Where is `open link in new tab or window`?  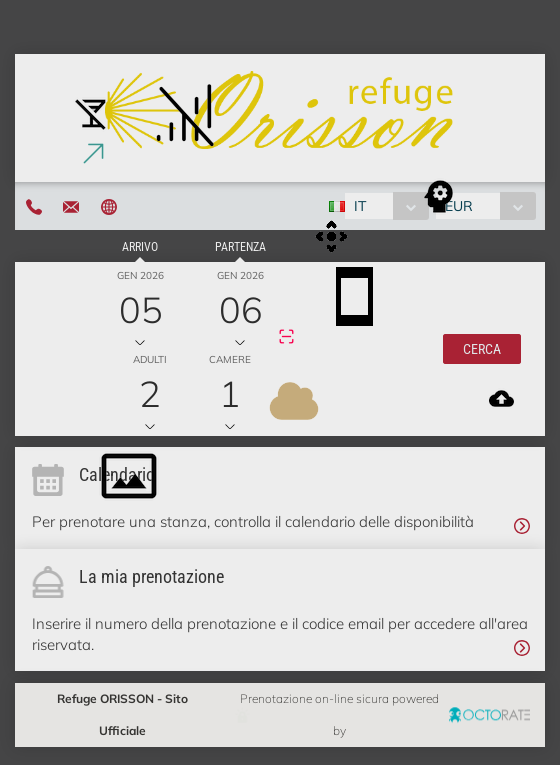
open link in new tab or window is located at coordinates (93, 153).